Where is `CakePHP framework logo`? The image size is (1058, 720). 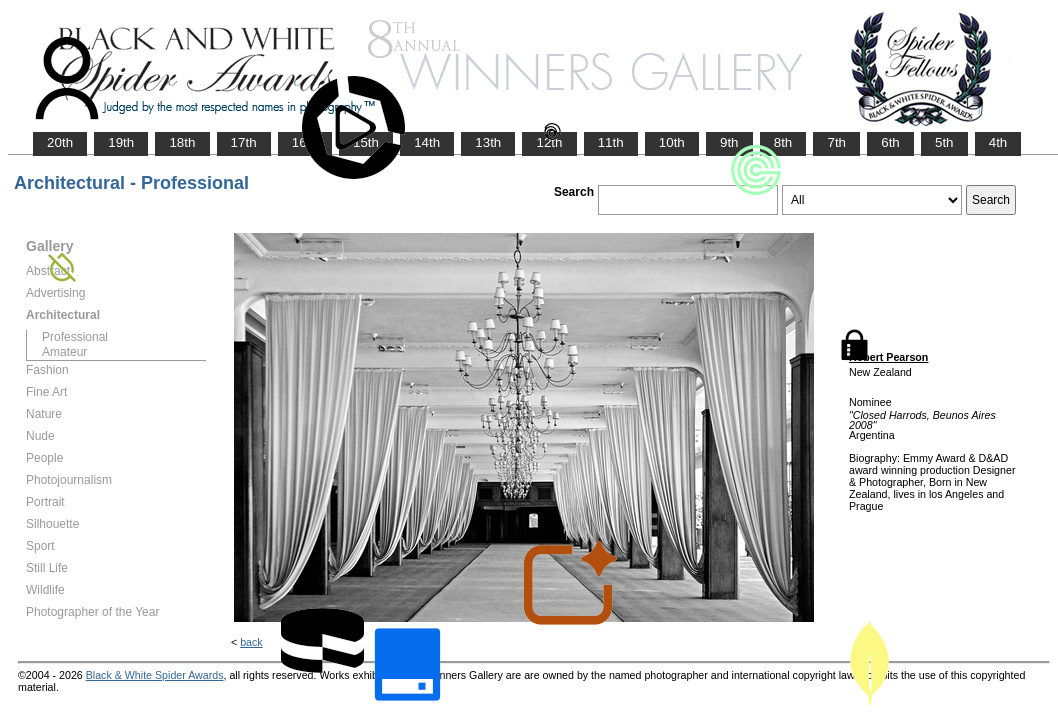 CakePHP framework logo is located at coordinates (322, 640).